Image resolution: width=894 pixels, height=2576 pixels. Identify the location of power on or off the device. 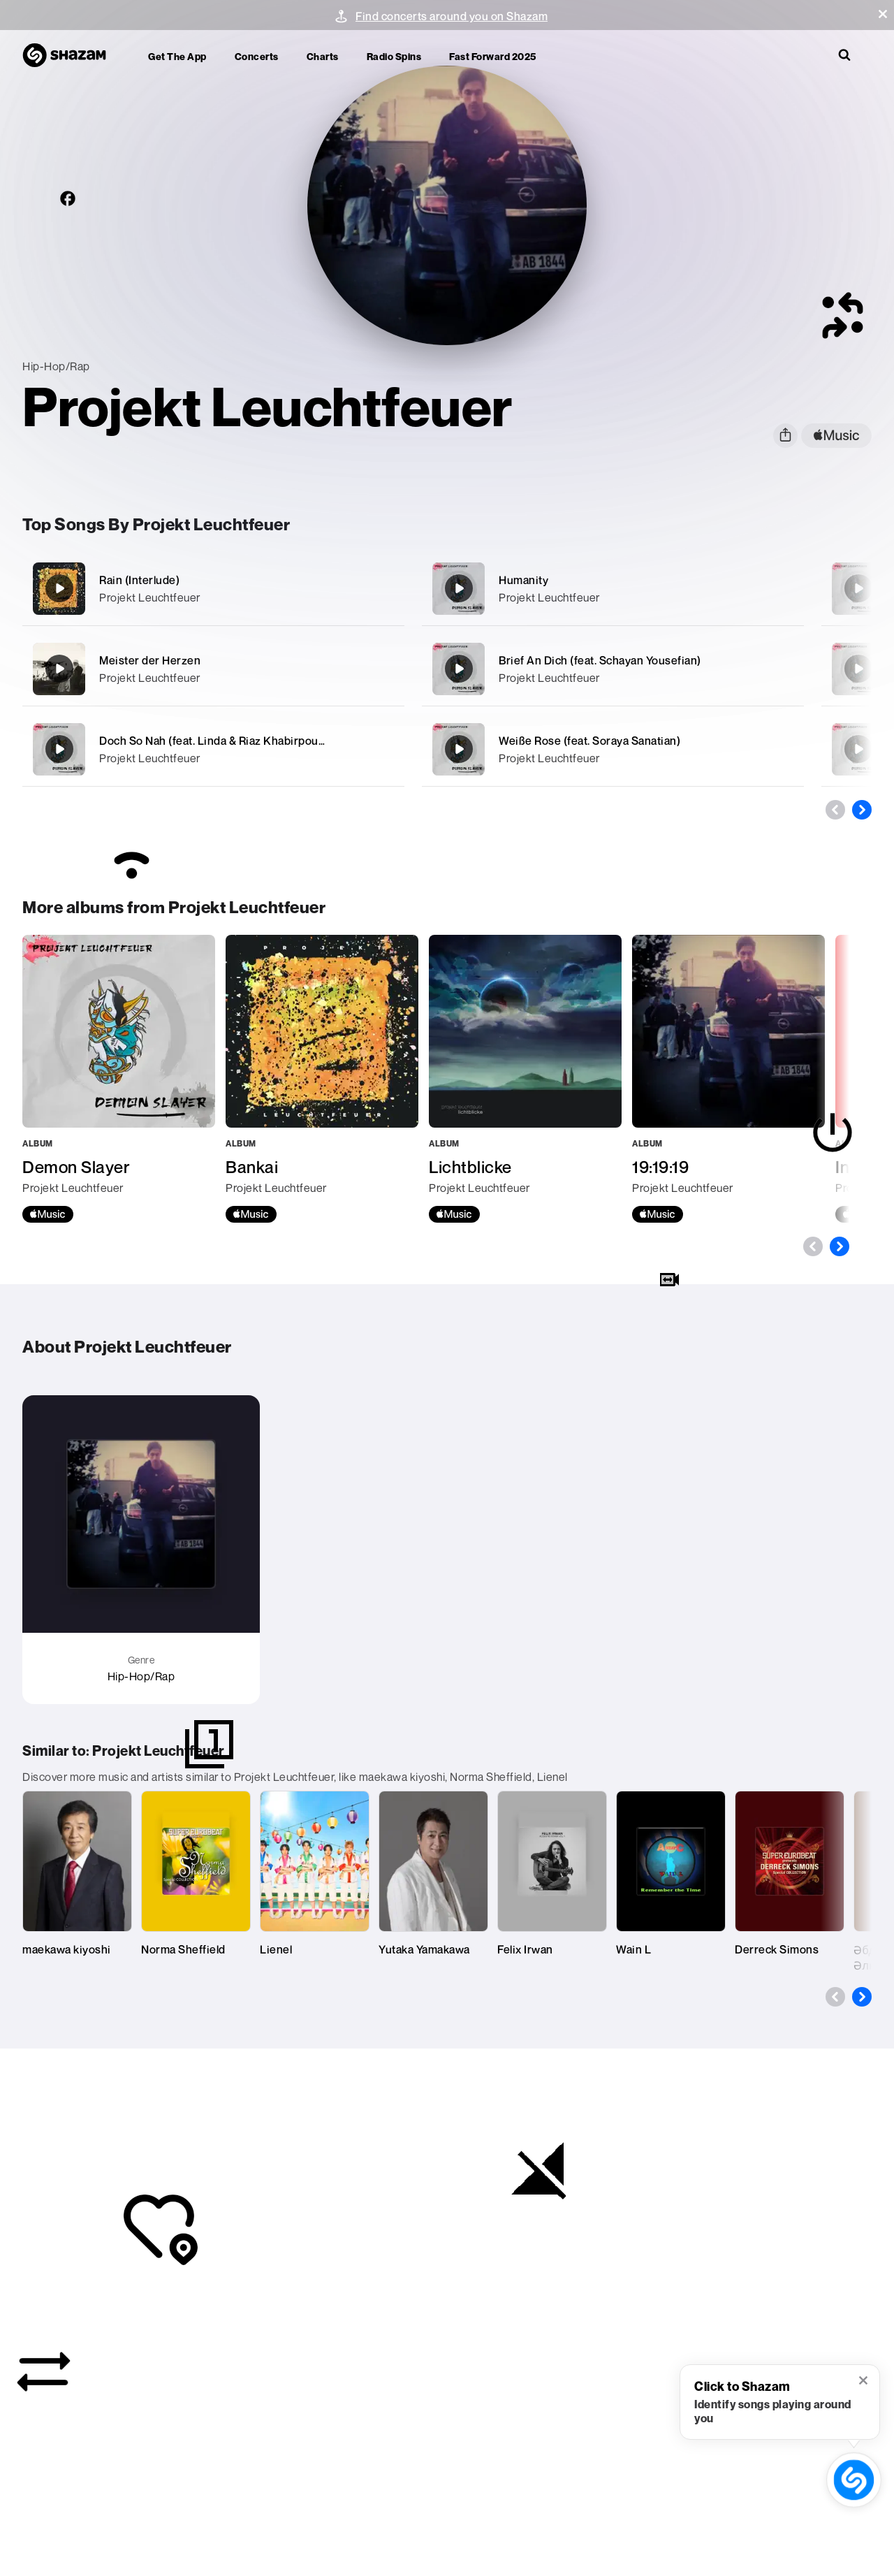
(833, 1133).